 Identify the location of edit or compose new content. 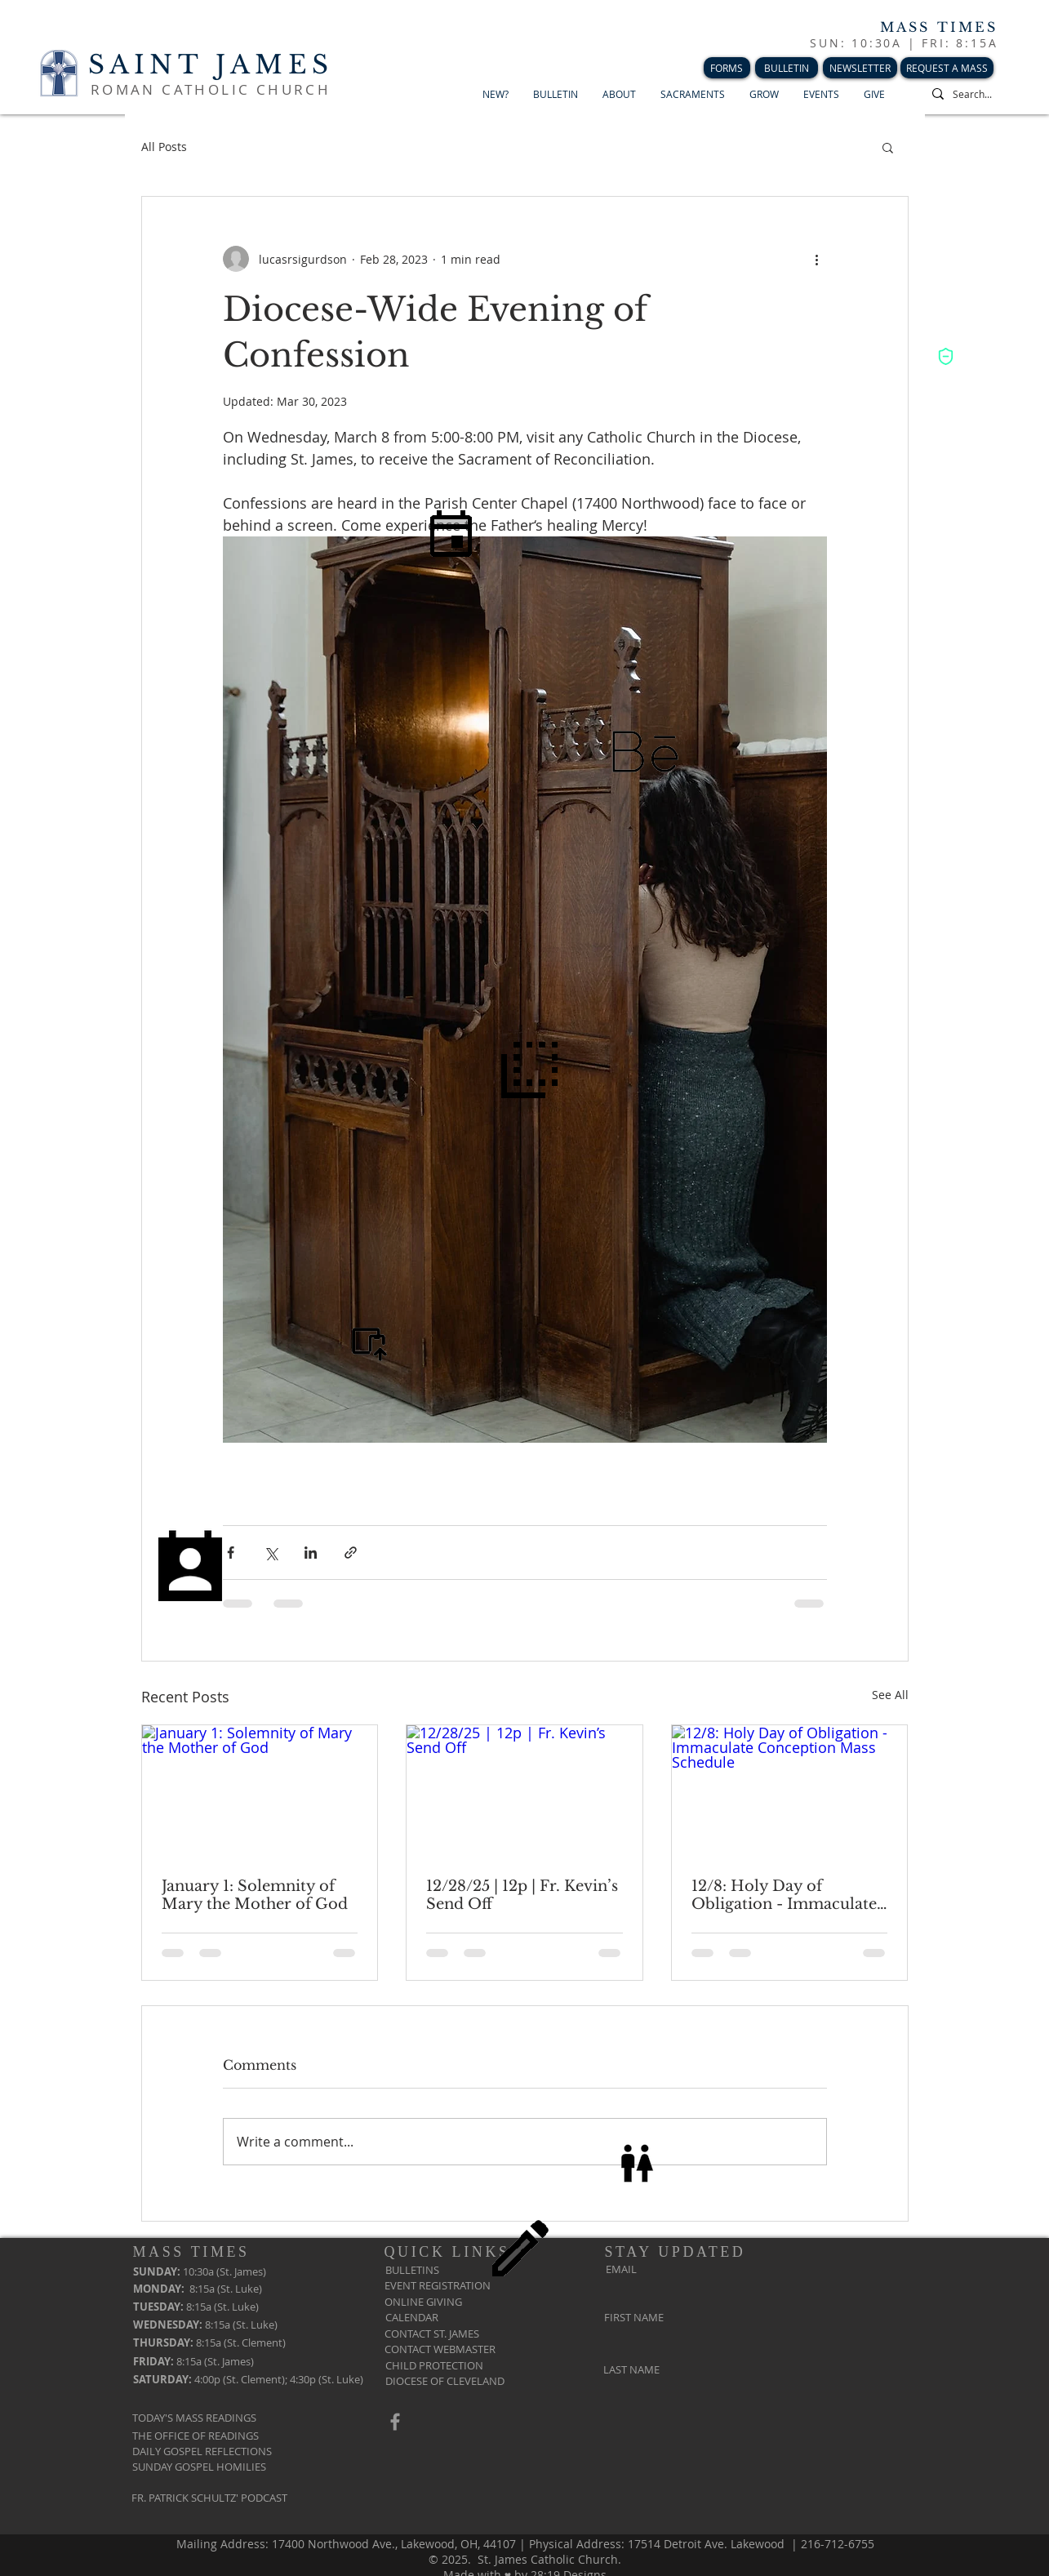
(520, 2248).